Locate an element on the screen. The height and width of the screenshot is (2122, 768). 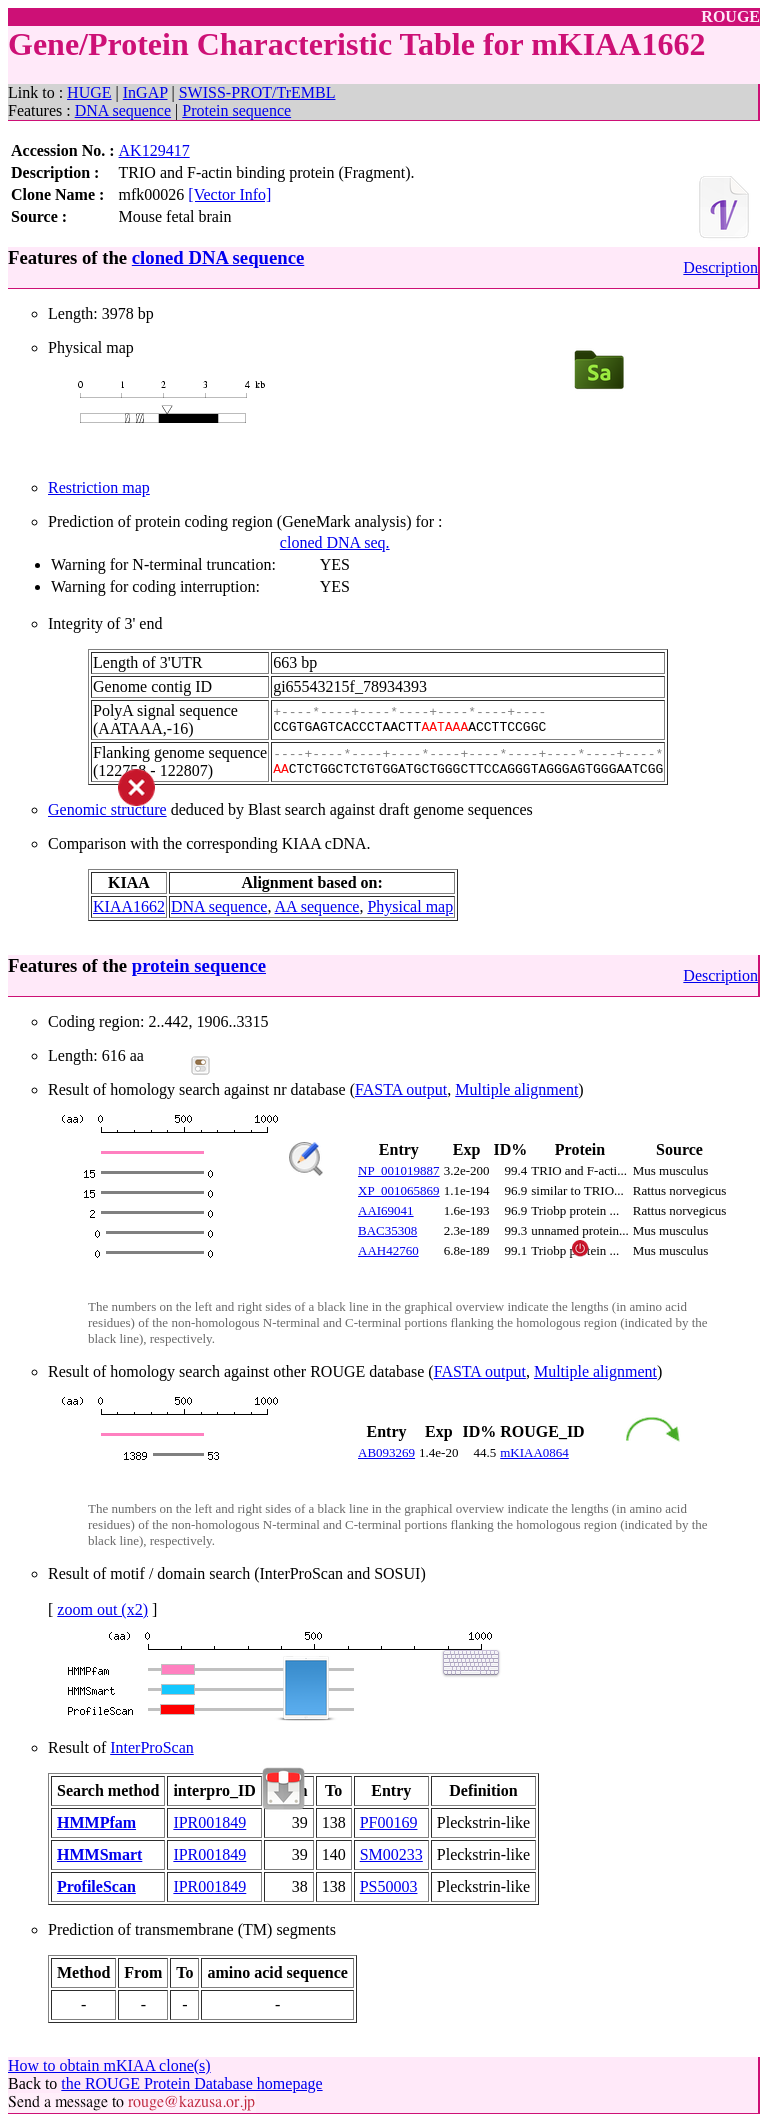
open system settings or preferences is located at coordinates (200, 1065).